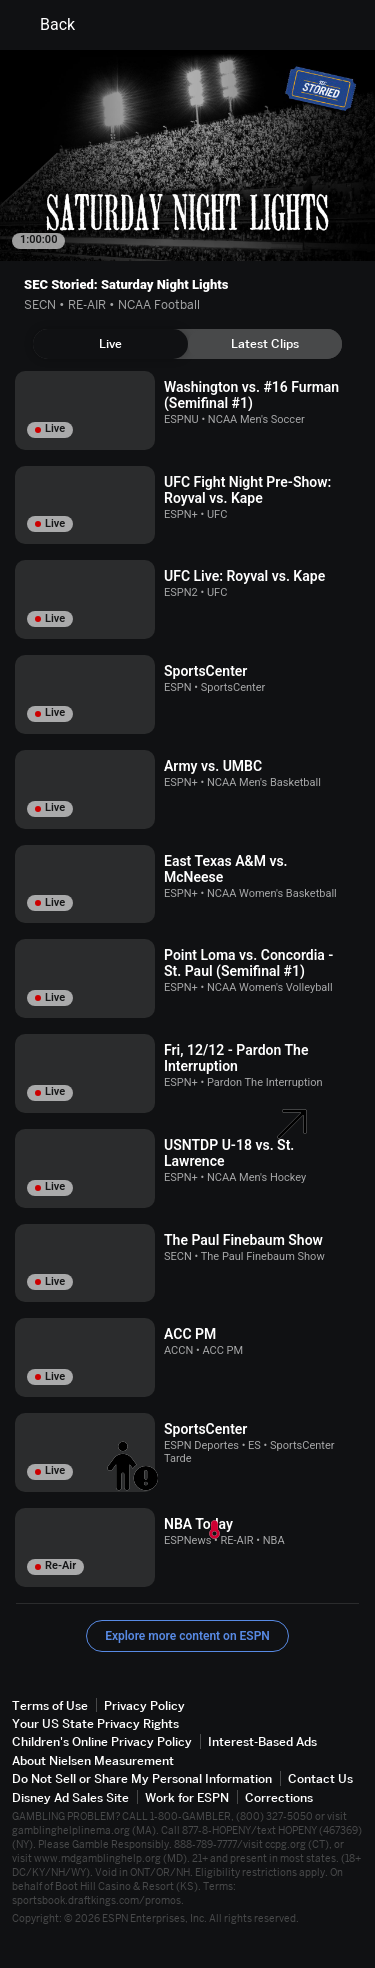 This screenshot has height=1968, width=375. Describe the element at coordinates (292, 1124) in the screenshot. I see `open link in new tab or window` at that location.